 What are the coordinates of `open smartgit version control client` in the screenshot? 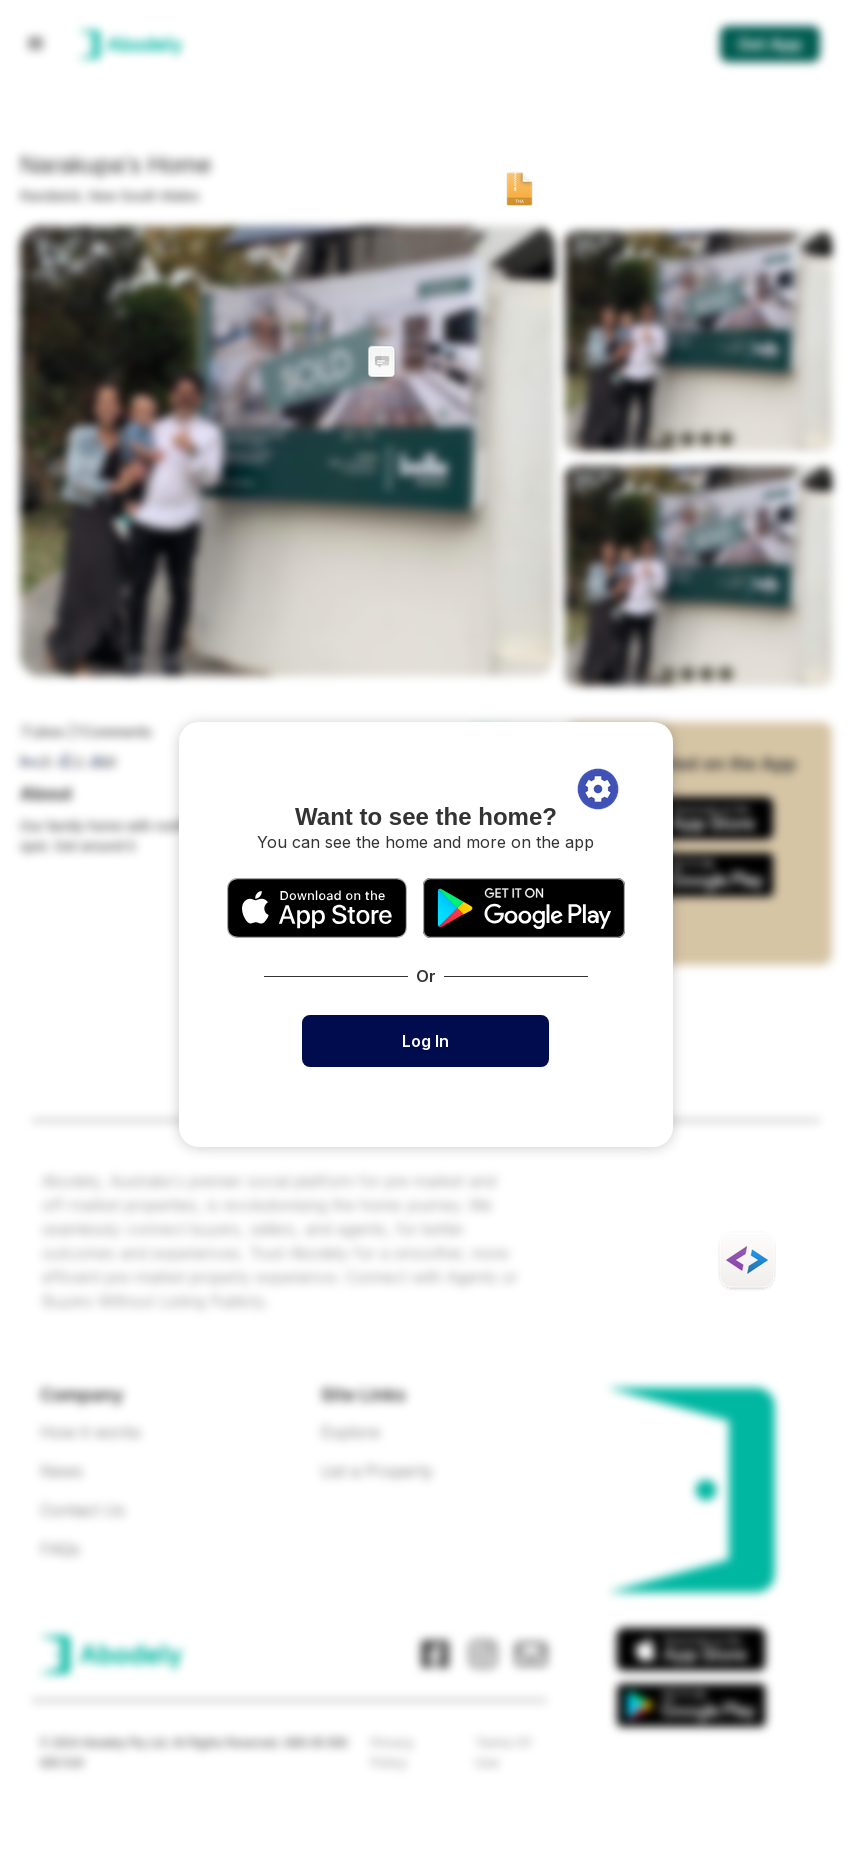 It's located at (747, 1260).